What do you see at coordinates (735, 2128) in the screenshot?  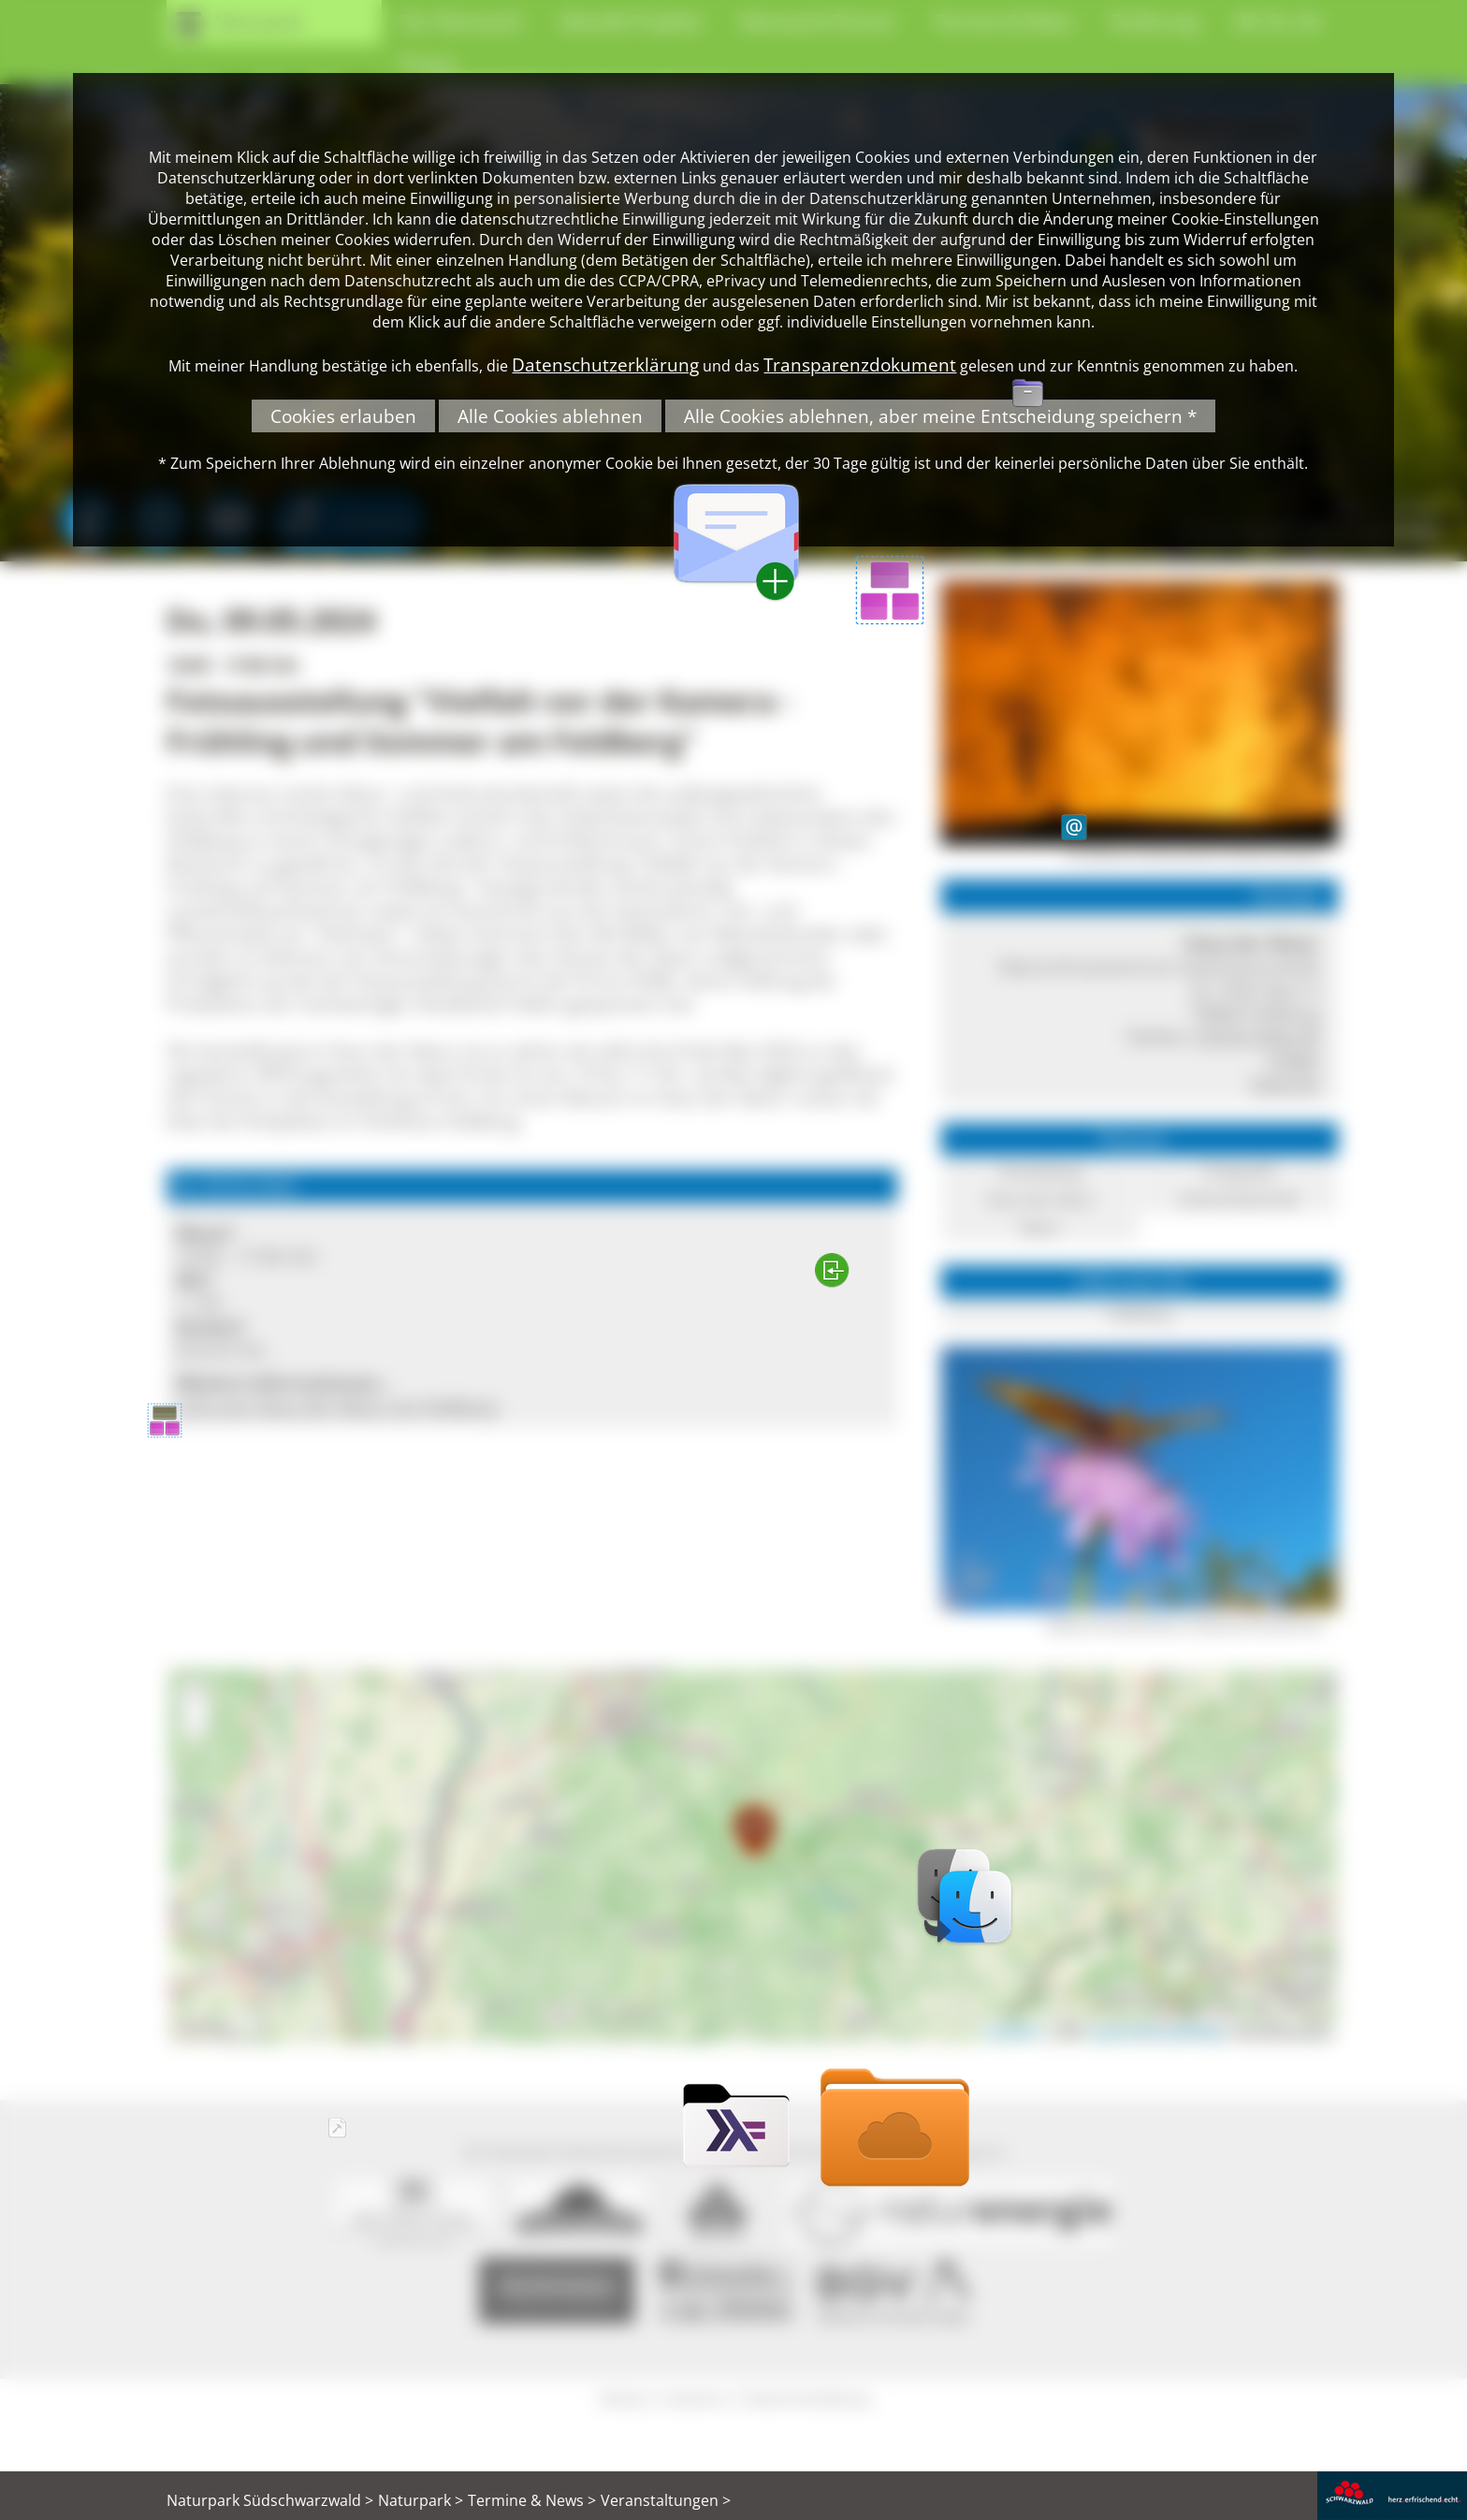 I see `open folder containing haskell project files` at bounding box center [735, 2128].